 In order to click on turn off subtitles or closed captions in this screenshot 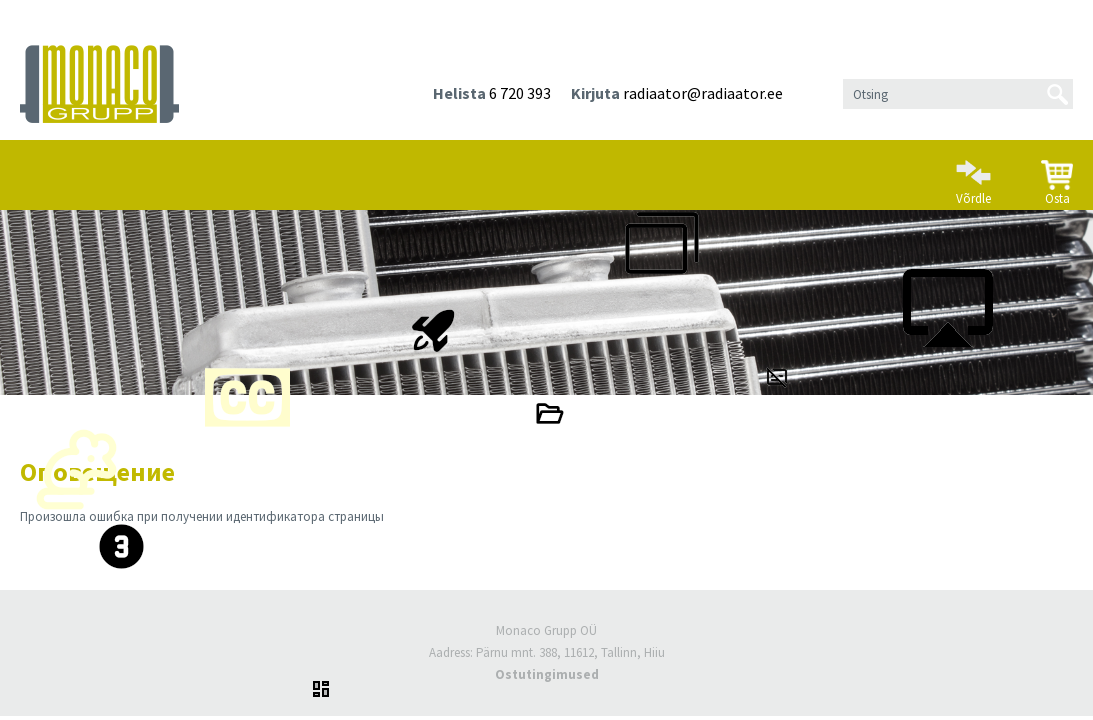, I will do `click(777, 377)`.